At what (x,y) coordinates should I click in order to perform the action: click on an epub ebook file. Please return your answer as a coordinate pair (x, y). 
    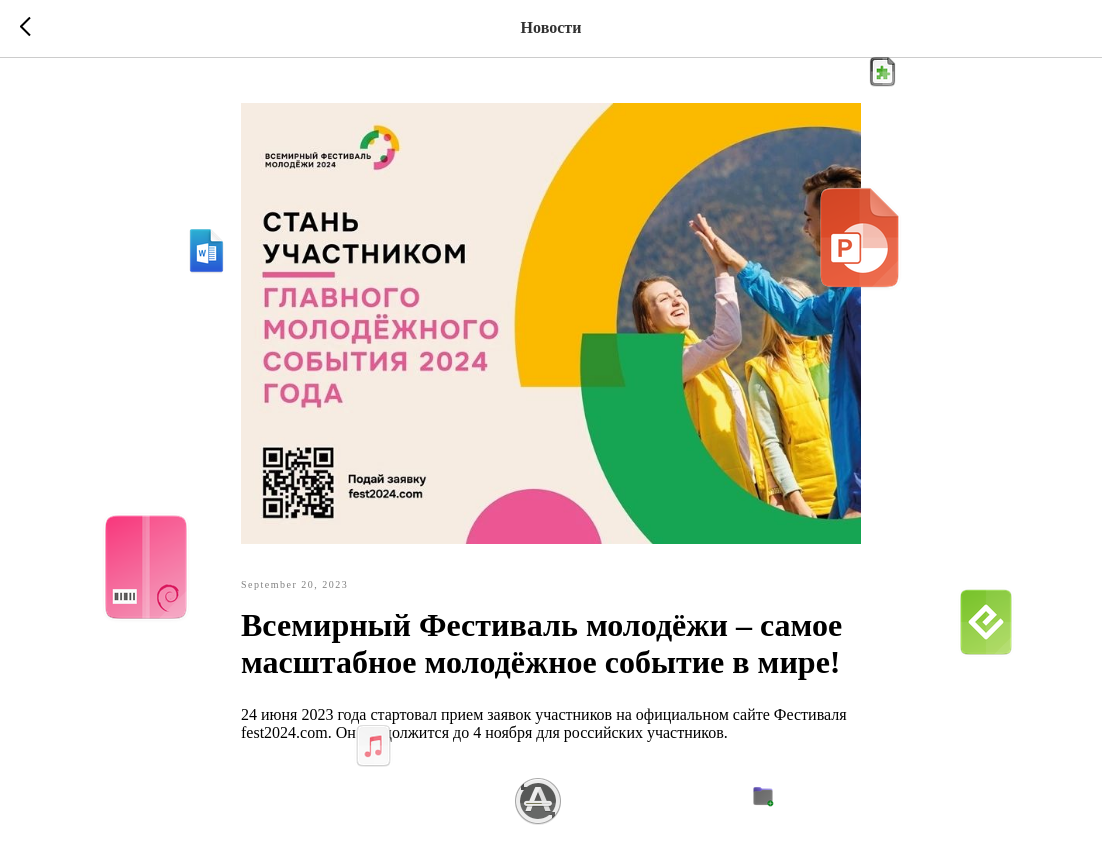
    Looking at the image, I should click on (986, 622).